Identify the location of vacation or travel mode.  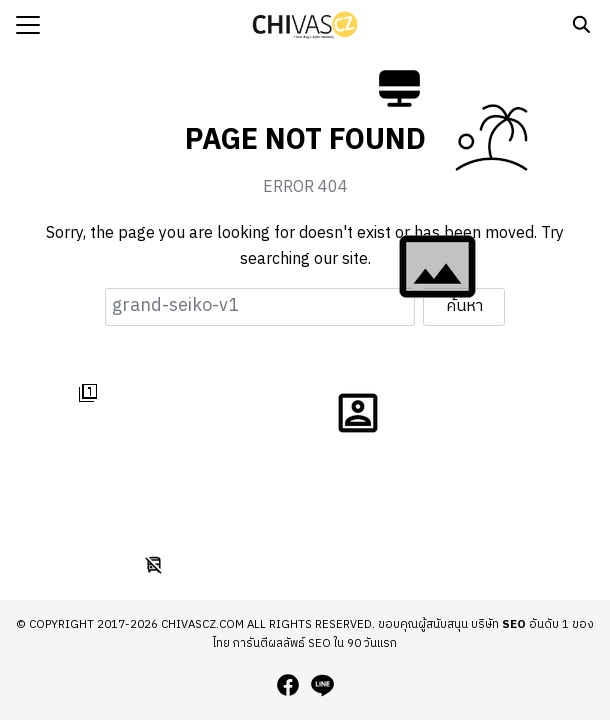
(491, 137).